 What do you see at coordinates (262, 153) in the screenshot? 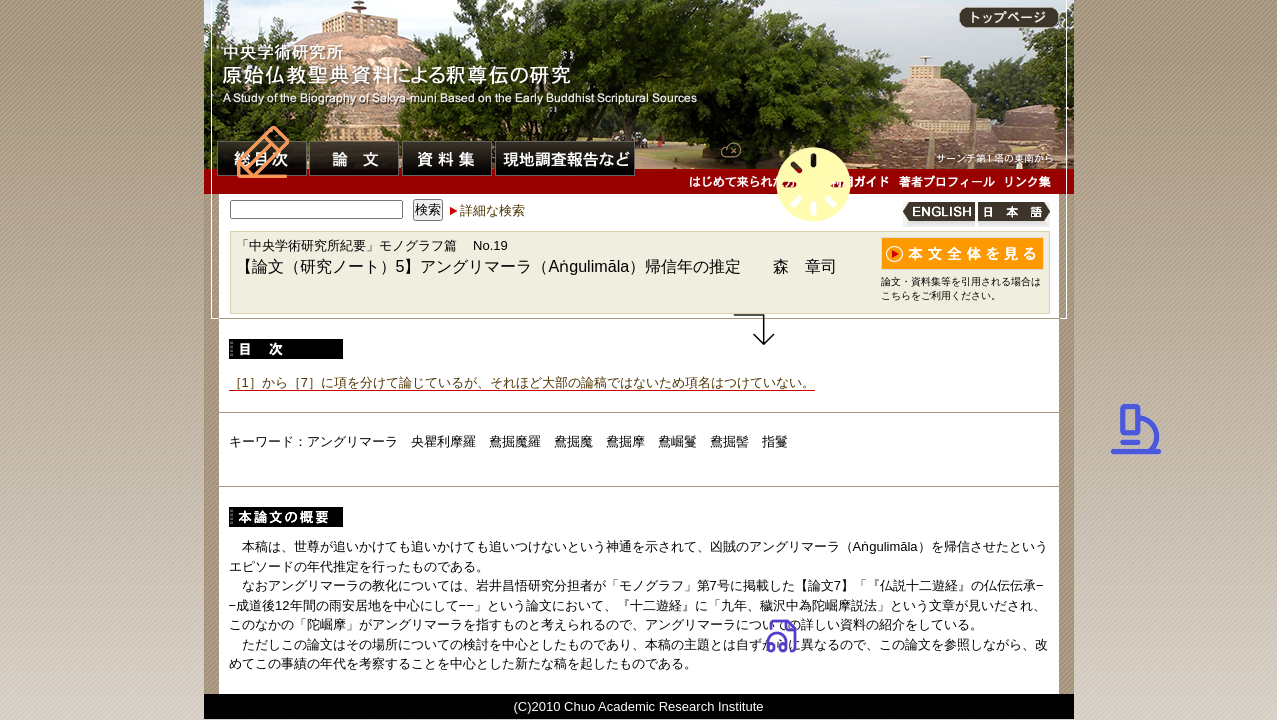
I see `edit text or content` at bounding box center [262, 153].